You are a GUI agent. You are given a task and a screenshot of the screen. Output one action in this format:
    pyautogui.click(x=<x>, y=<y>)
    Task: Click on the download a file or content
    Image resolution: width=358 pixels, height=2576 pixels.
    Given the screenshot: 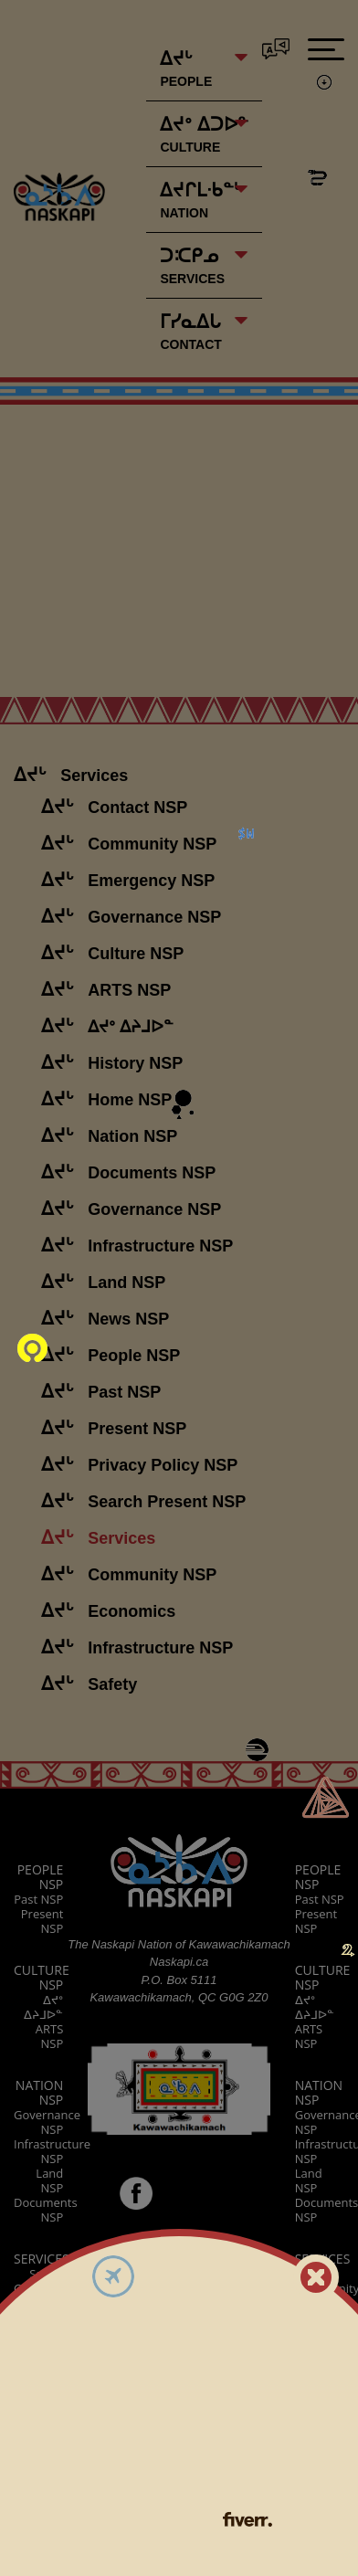 What is the action you would take?
    pyautogui.click(x=324, y=82)
    